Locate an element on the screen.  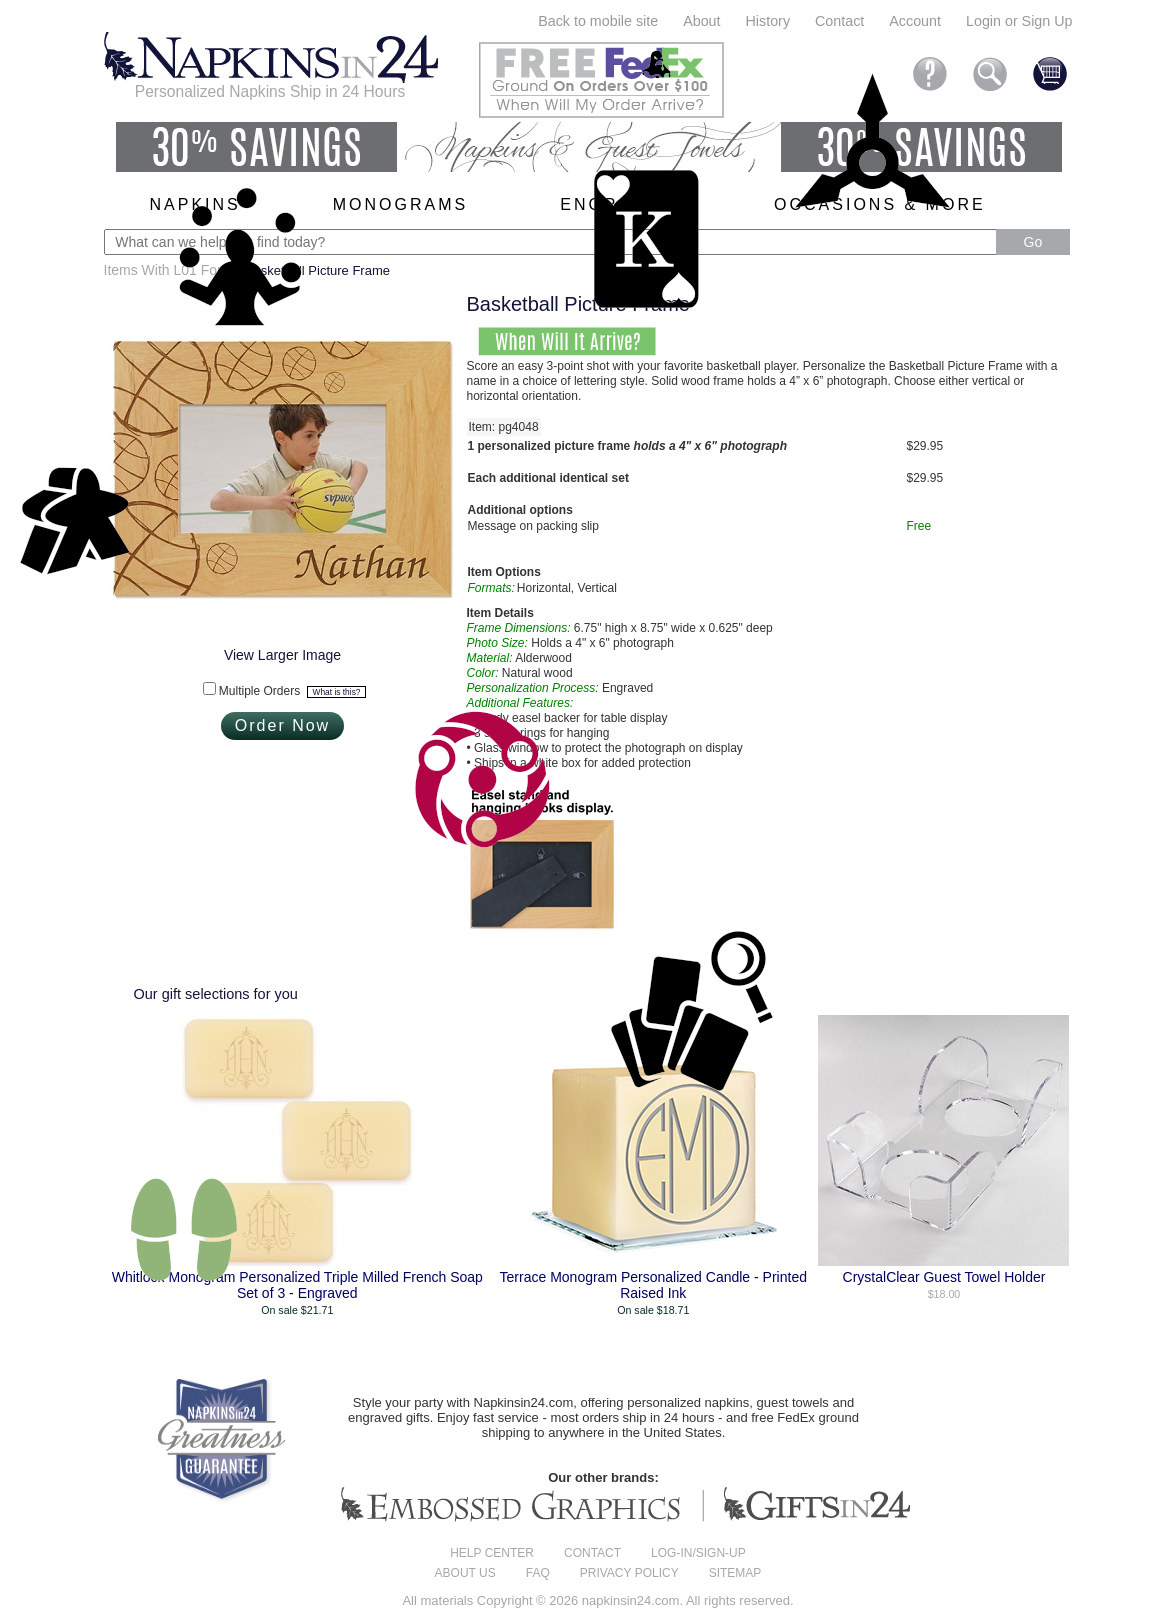
decorative symbol representing infinity or interconnection is located at coordinates (481, 779).